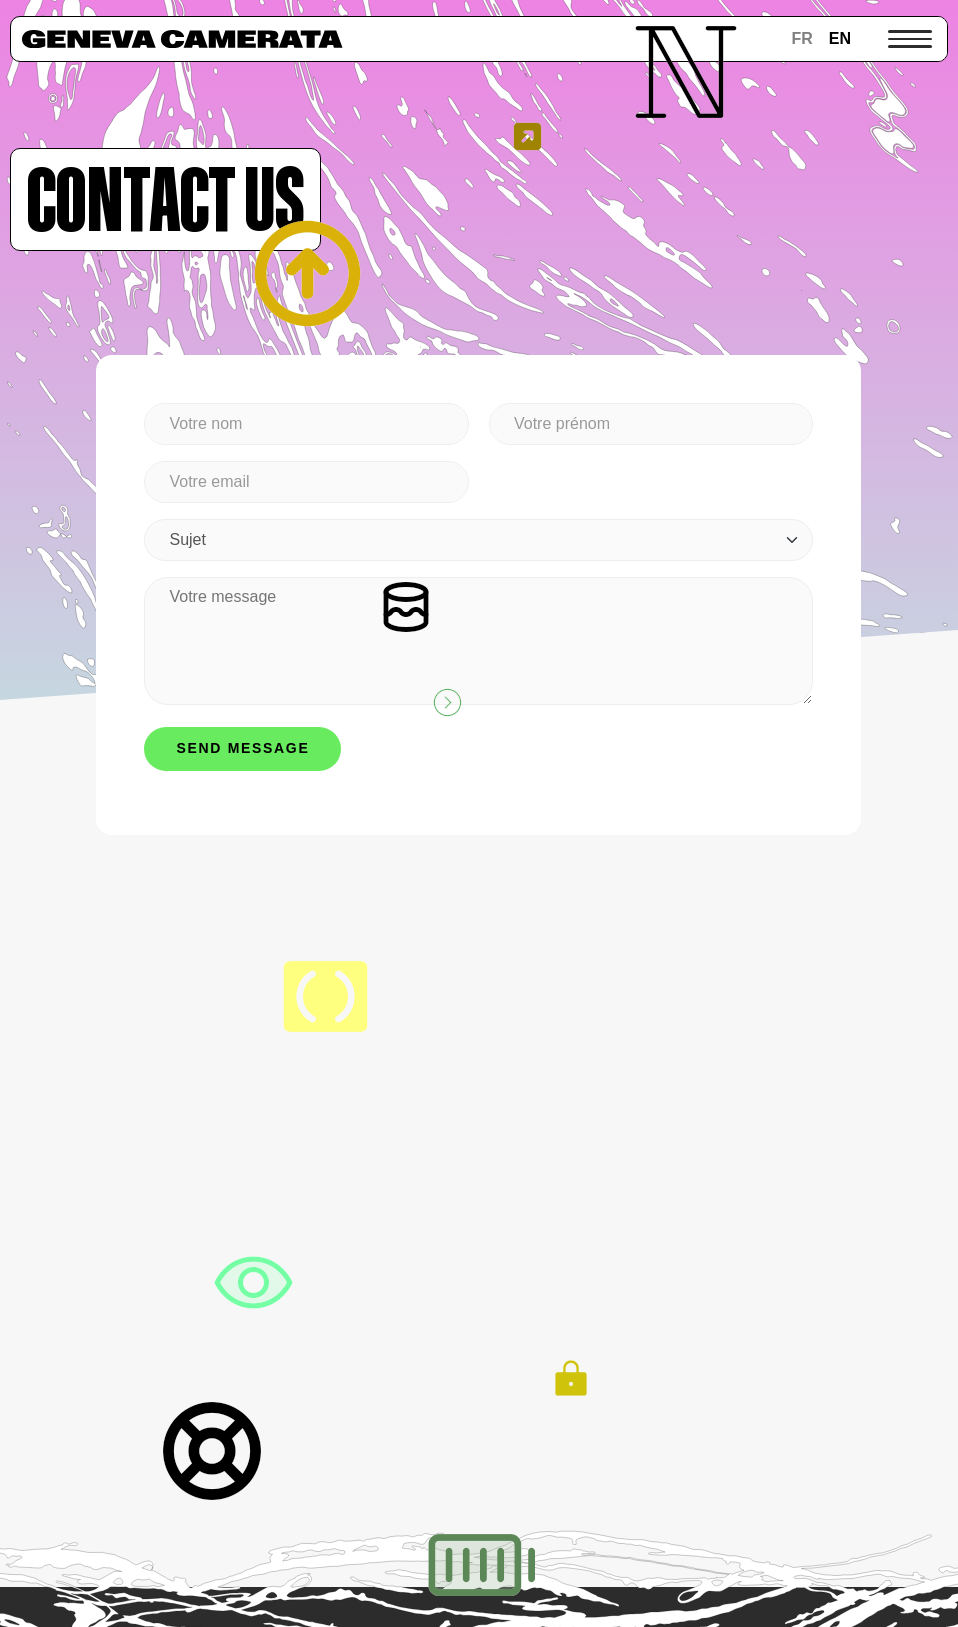  Describe the element at coordinates (253, 1282) in the screenshot. I see `view or preview content` at that location.